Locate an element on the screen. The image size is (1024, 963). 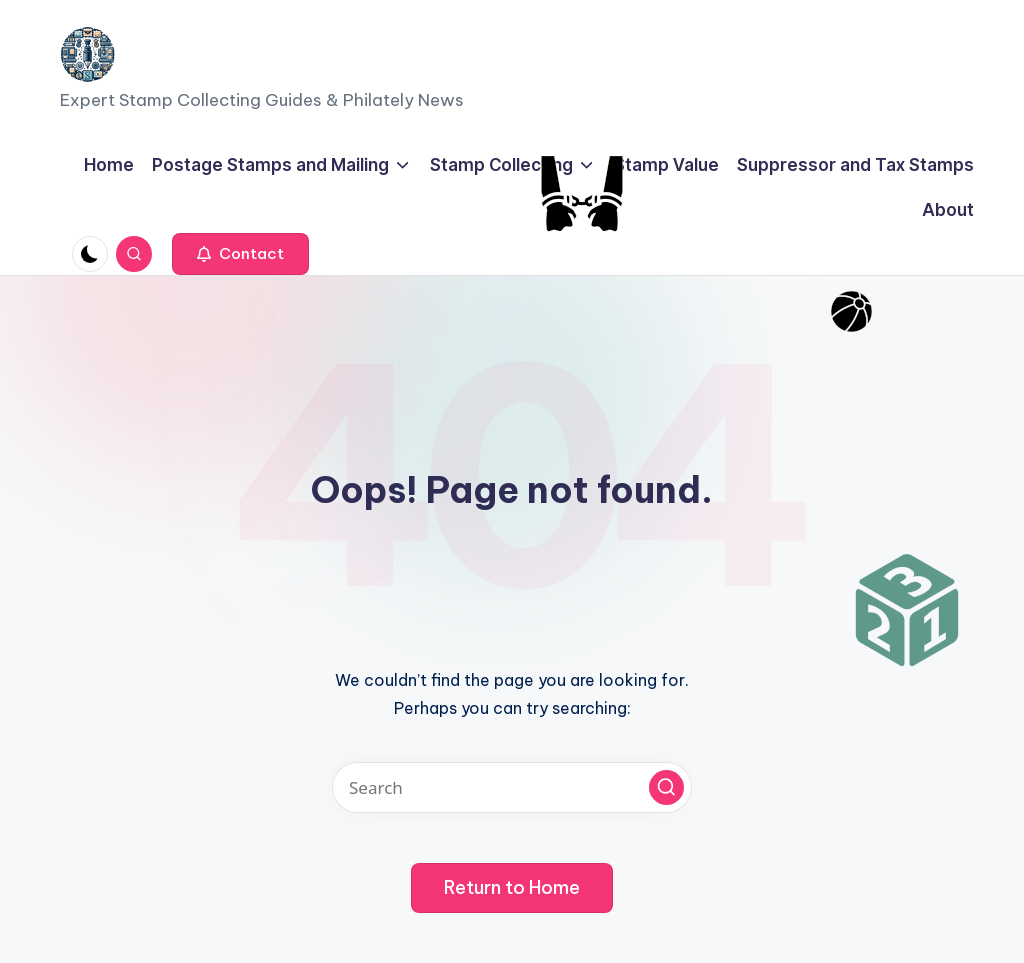
access beach or summer-themed games is located at coordinates (851, 311).